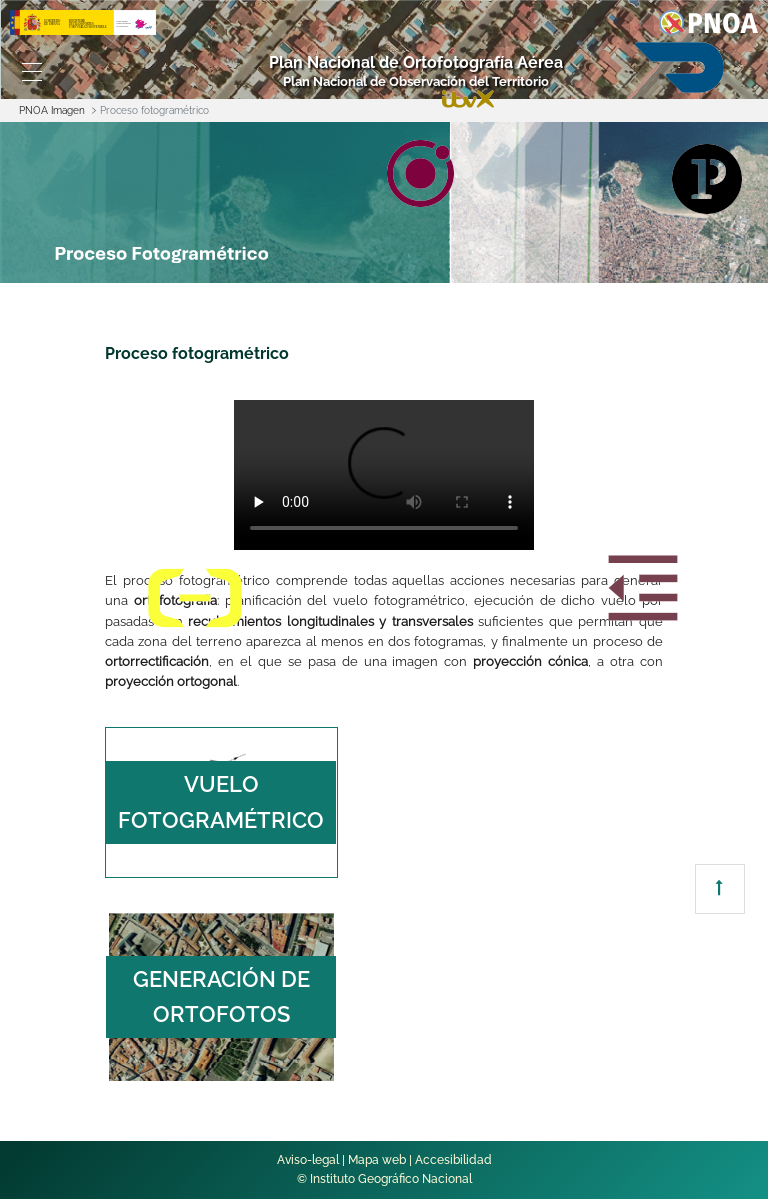 The image size is (768, 1199). I want to click on ionic framework logo, so click(420, 173).